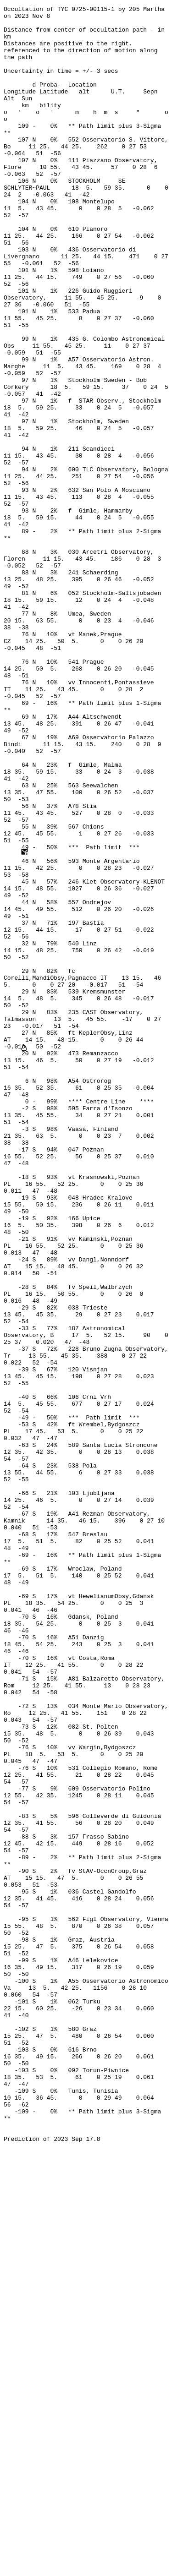  What do you see at coordinates (24, 851) in the screenshot?
I see `download email or message attachment` at bounding box center [24, 851].